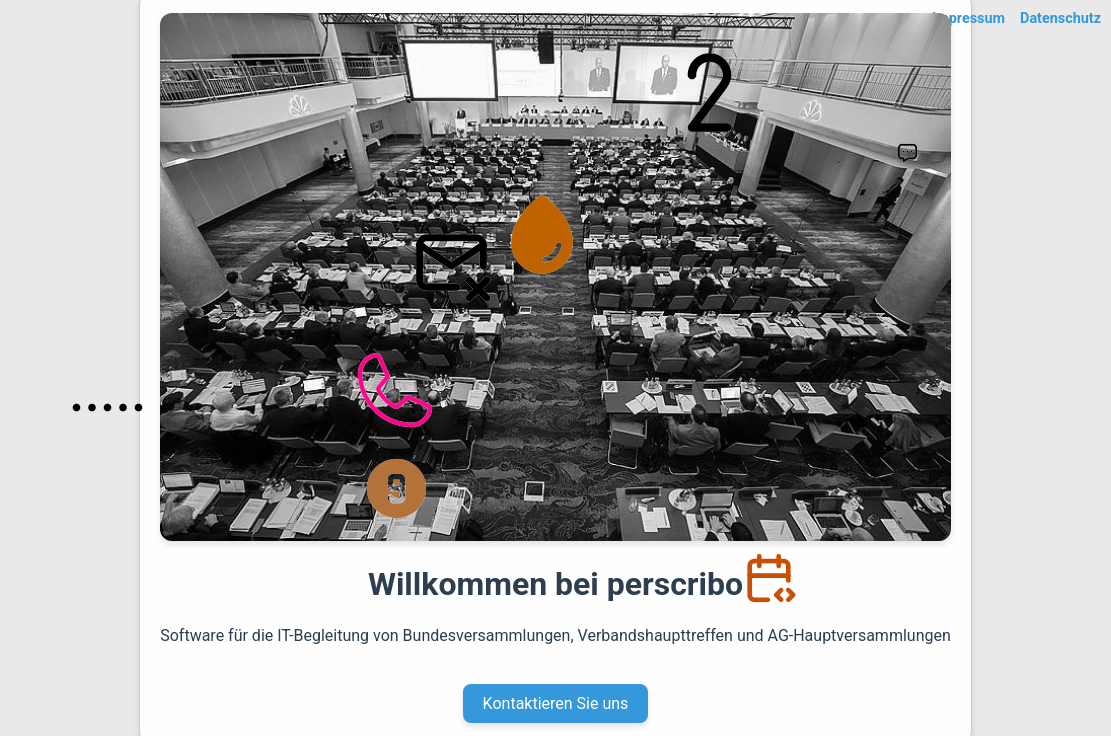  I want to click on open messaging or chat, so click(907, 152).